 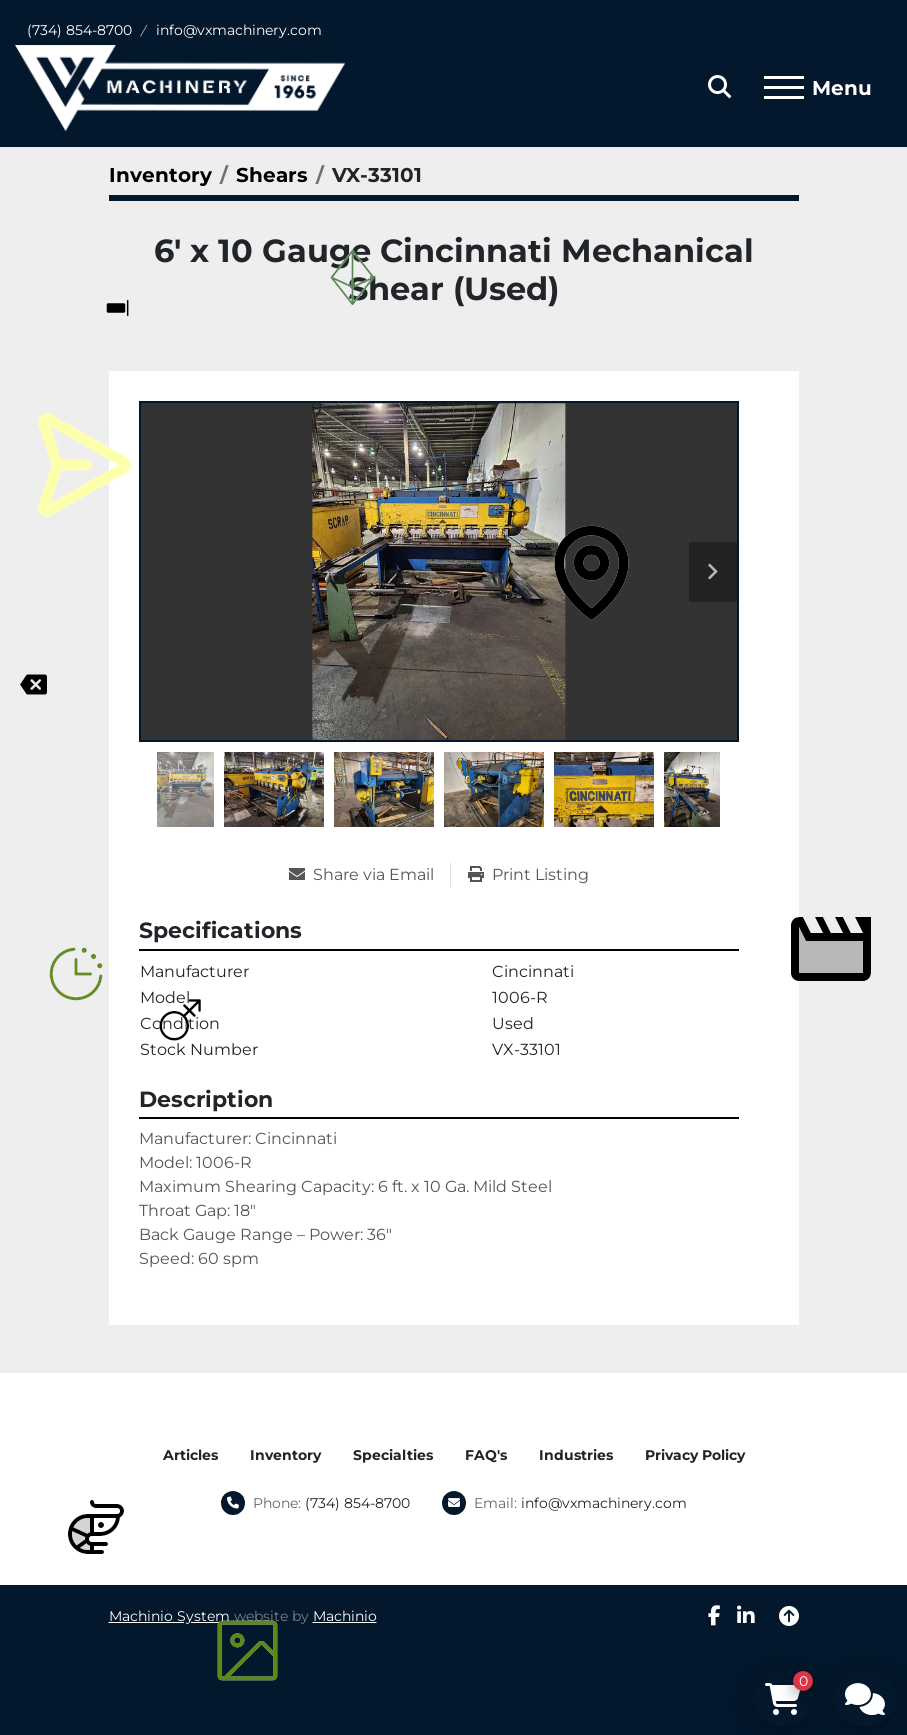 I want to click on indicates seafood or shellfish menu category, so click(x=96, y=1528).